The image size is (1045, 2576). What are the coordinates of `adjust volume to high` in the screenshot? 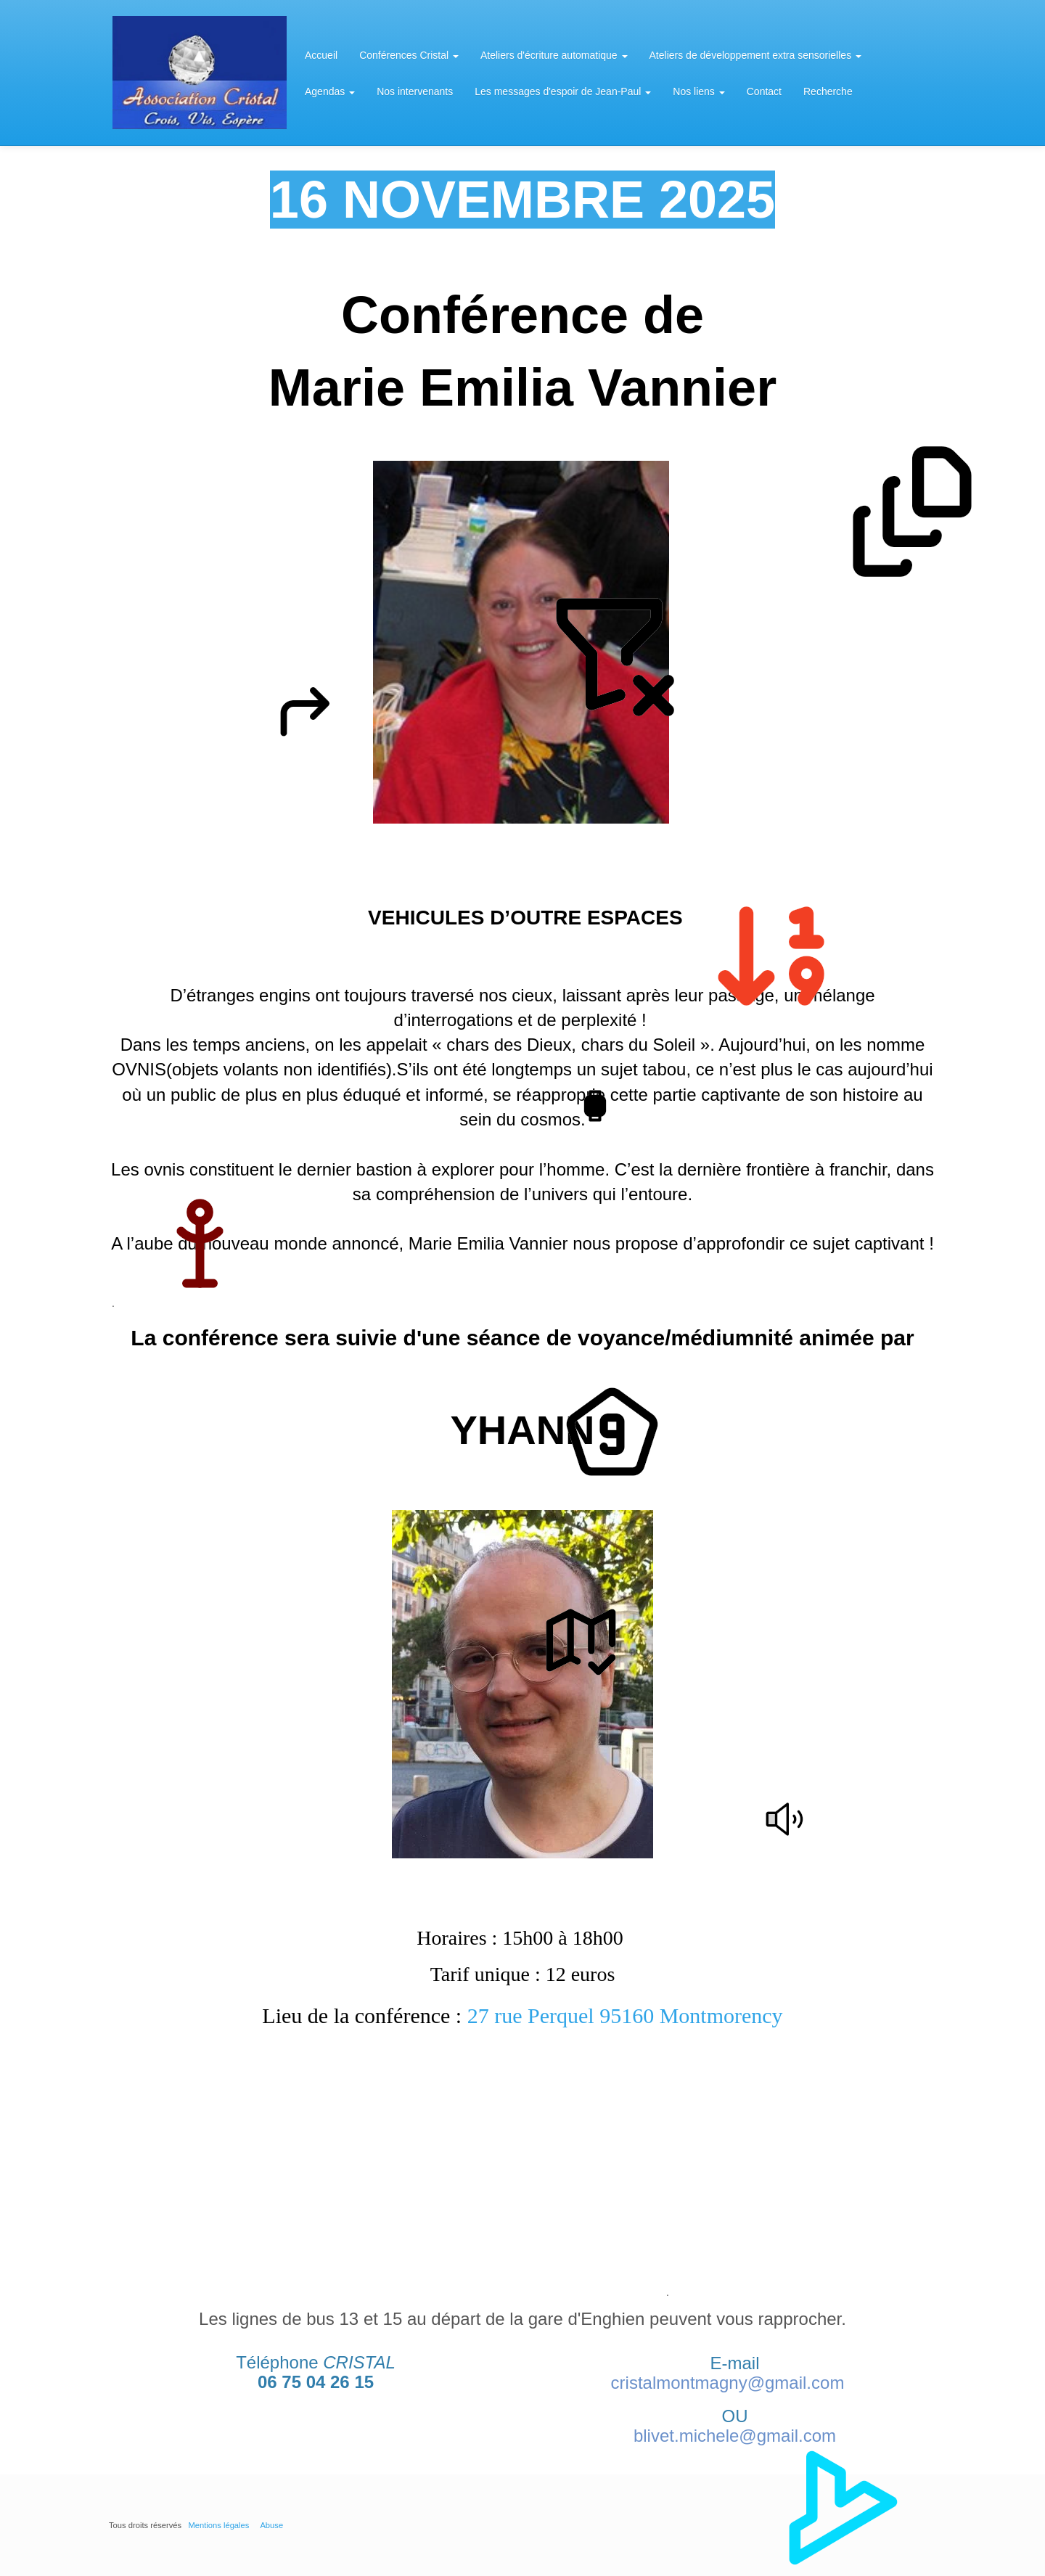 It's located at (784, 1819).